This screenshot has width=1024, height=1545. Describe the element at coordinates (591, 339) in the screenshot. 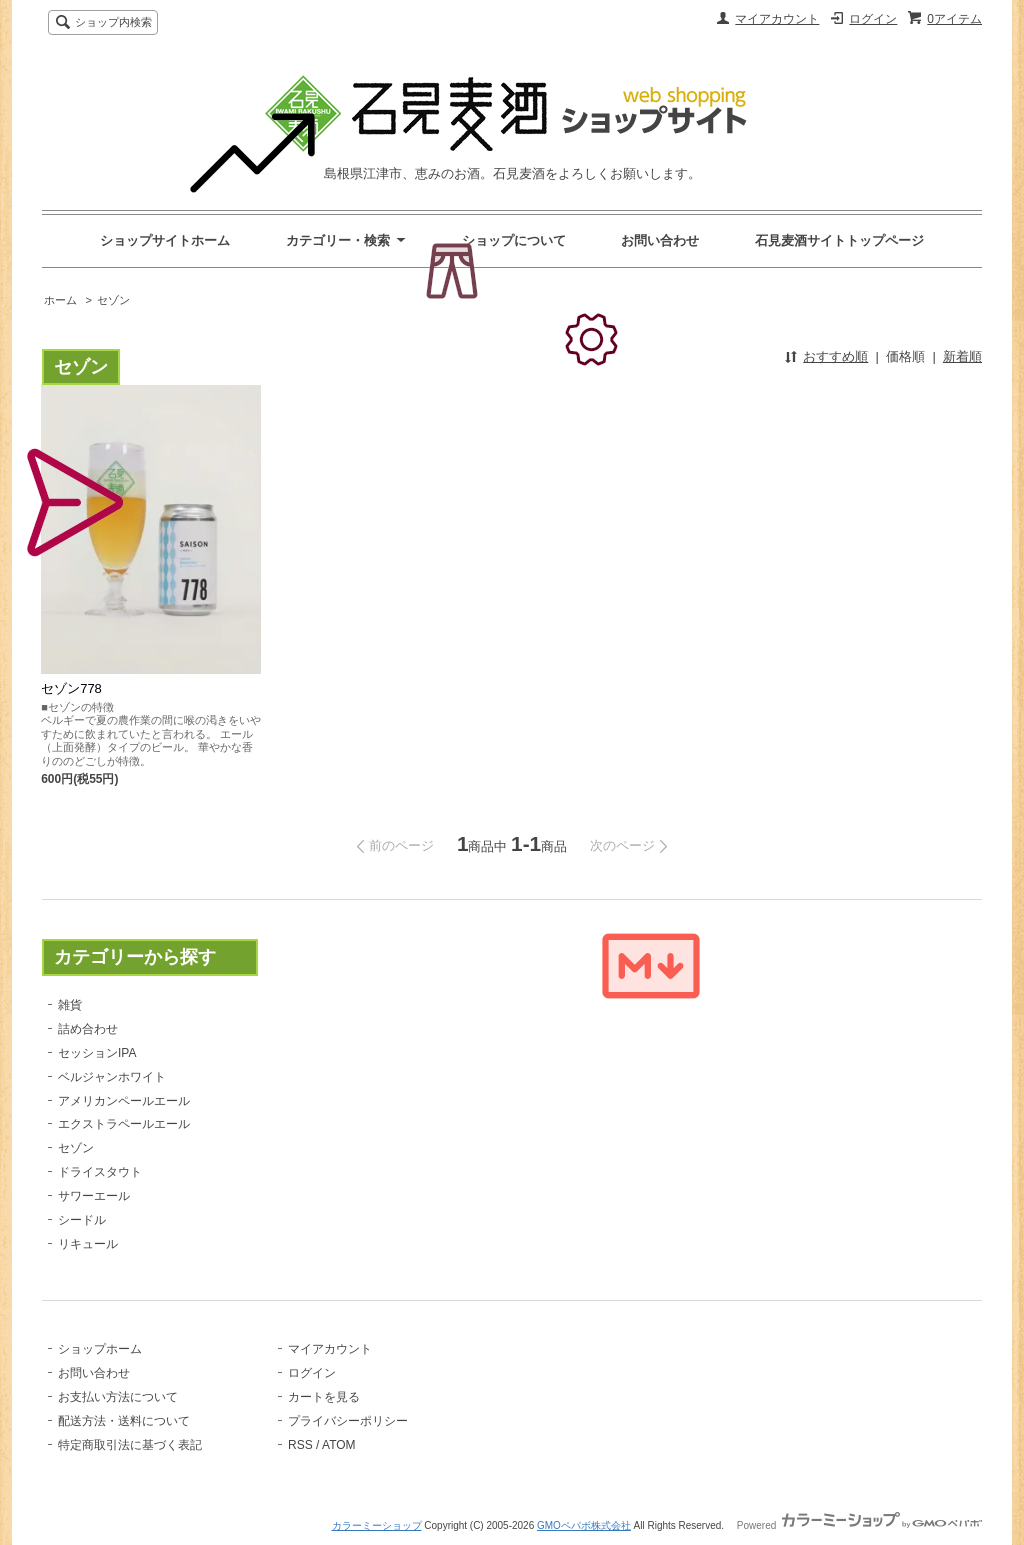

I see `access settings` at that location.